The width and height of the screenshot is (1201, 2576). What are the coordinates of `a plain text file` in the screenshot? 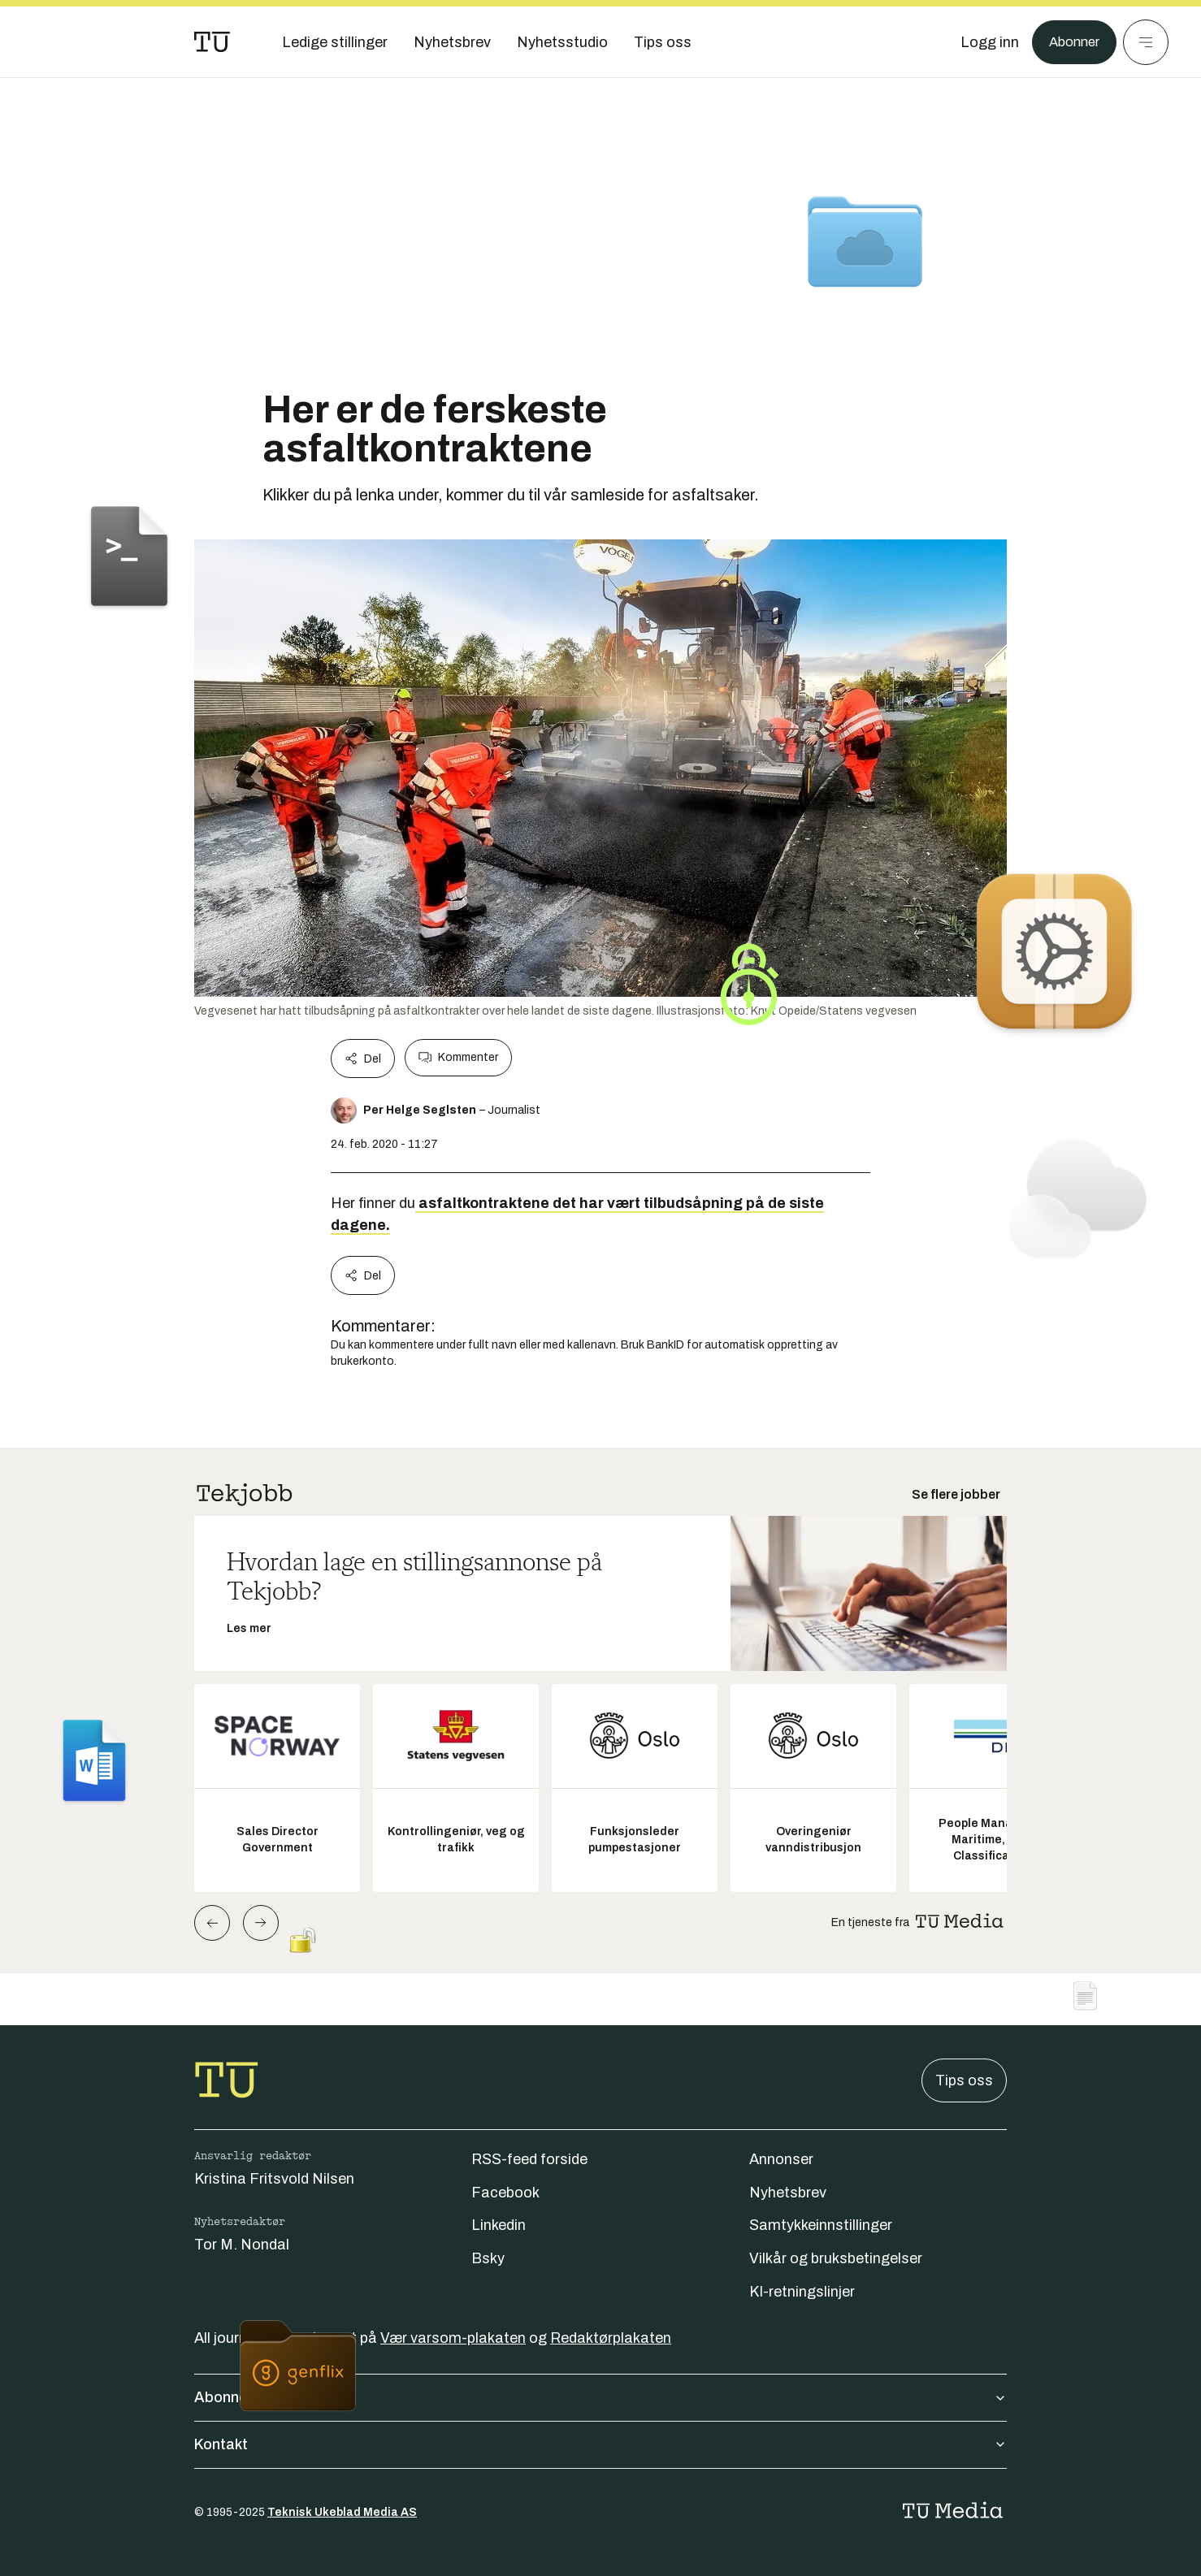 It's located at (1085, 1995).